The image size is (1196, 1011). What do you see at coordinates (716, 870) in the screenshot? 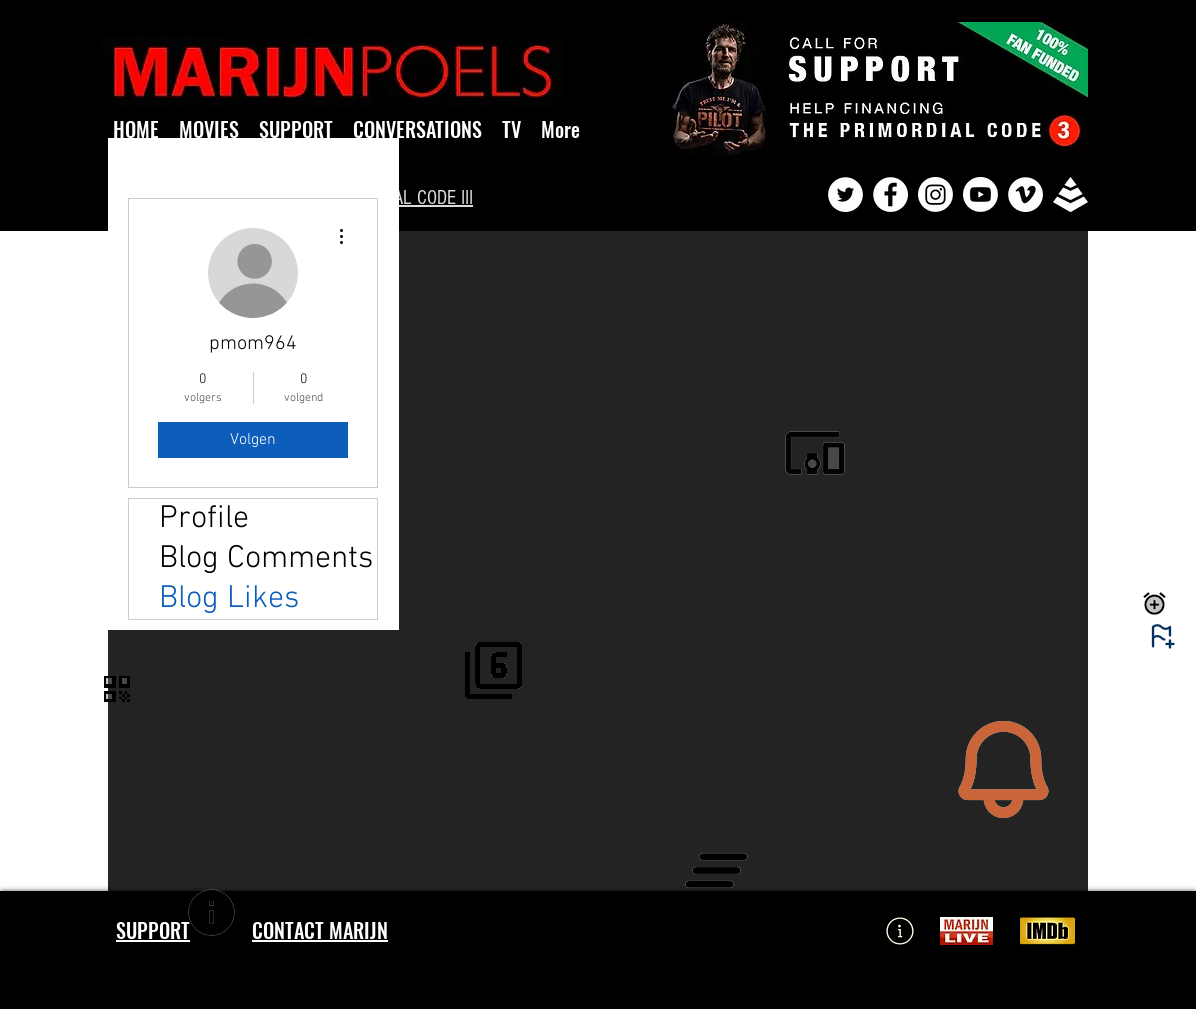
I see `clear all items from a list` at bounding box center [716, 870].